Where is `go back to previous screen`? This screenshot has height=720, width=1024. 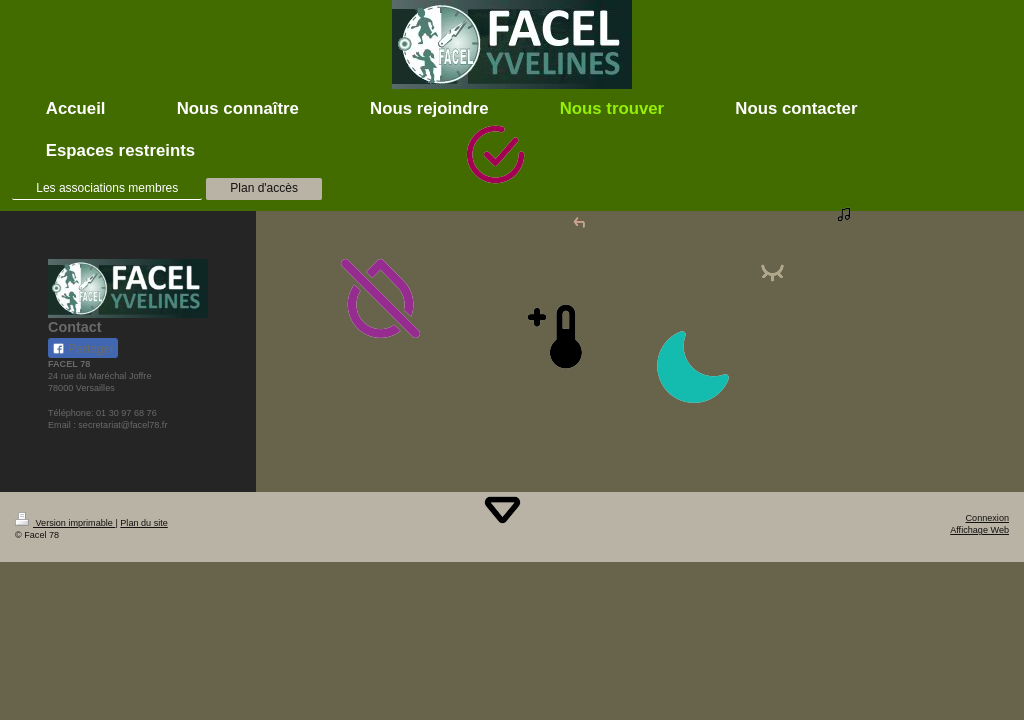
go back to previous screen is located at coordinates (579, 222).